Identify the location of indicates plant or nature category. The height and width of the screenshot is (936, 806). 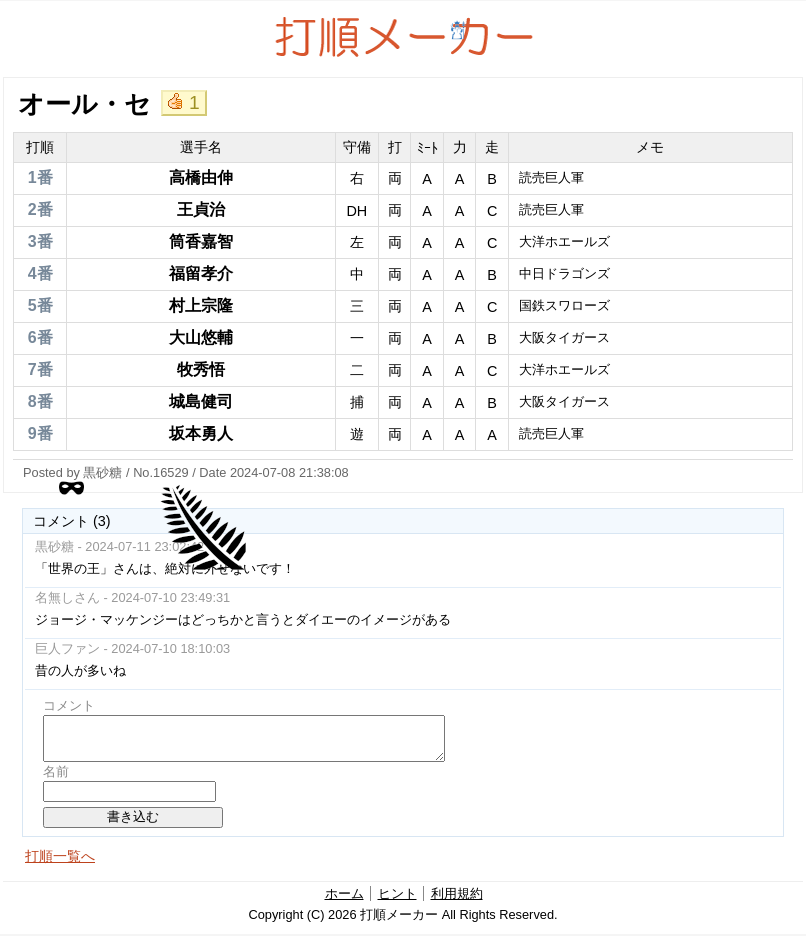
(203, 527).